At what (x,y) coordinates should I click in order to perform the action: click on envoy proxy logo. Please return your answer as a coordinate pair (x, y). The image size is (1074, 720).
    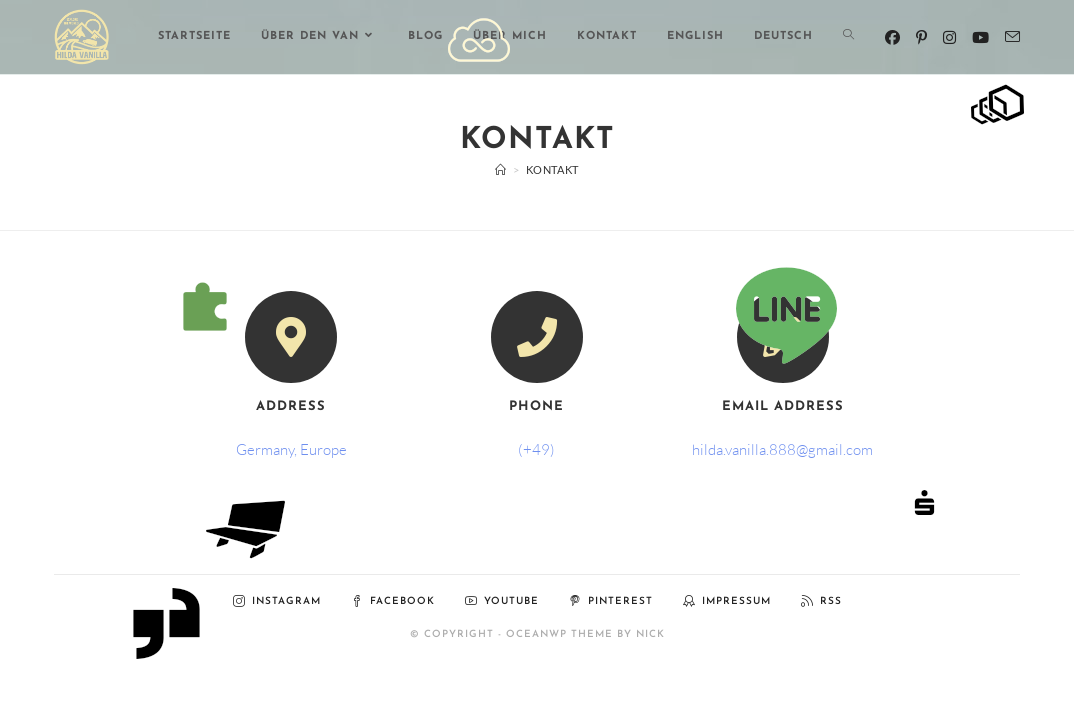
    Looking at the image, I should click on (997, 104).